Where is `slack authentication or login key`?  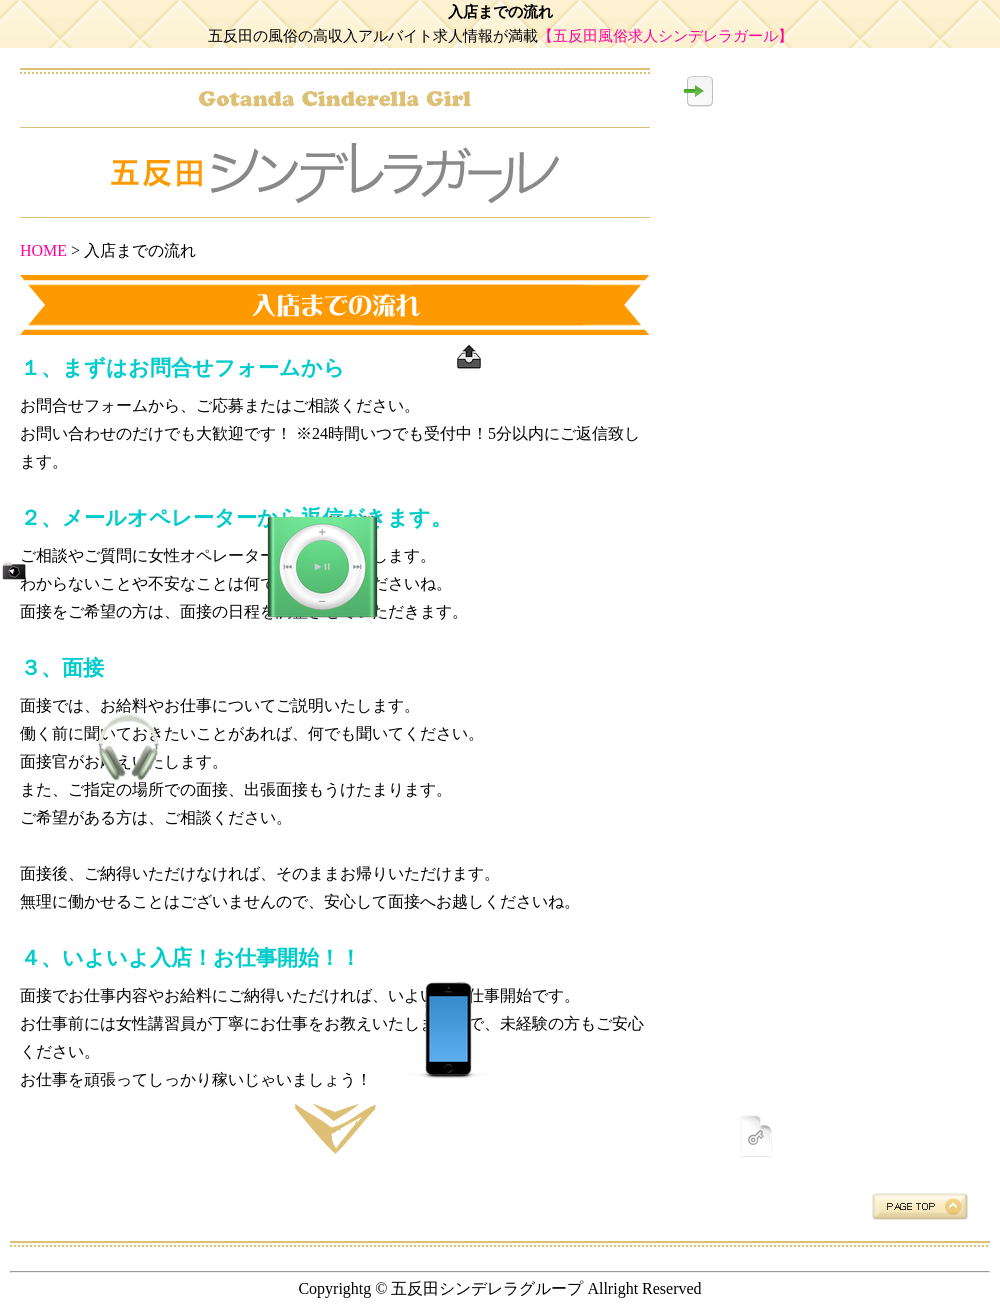
slack authentication or login key is located at coordinates (756, 1137).